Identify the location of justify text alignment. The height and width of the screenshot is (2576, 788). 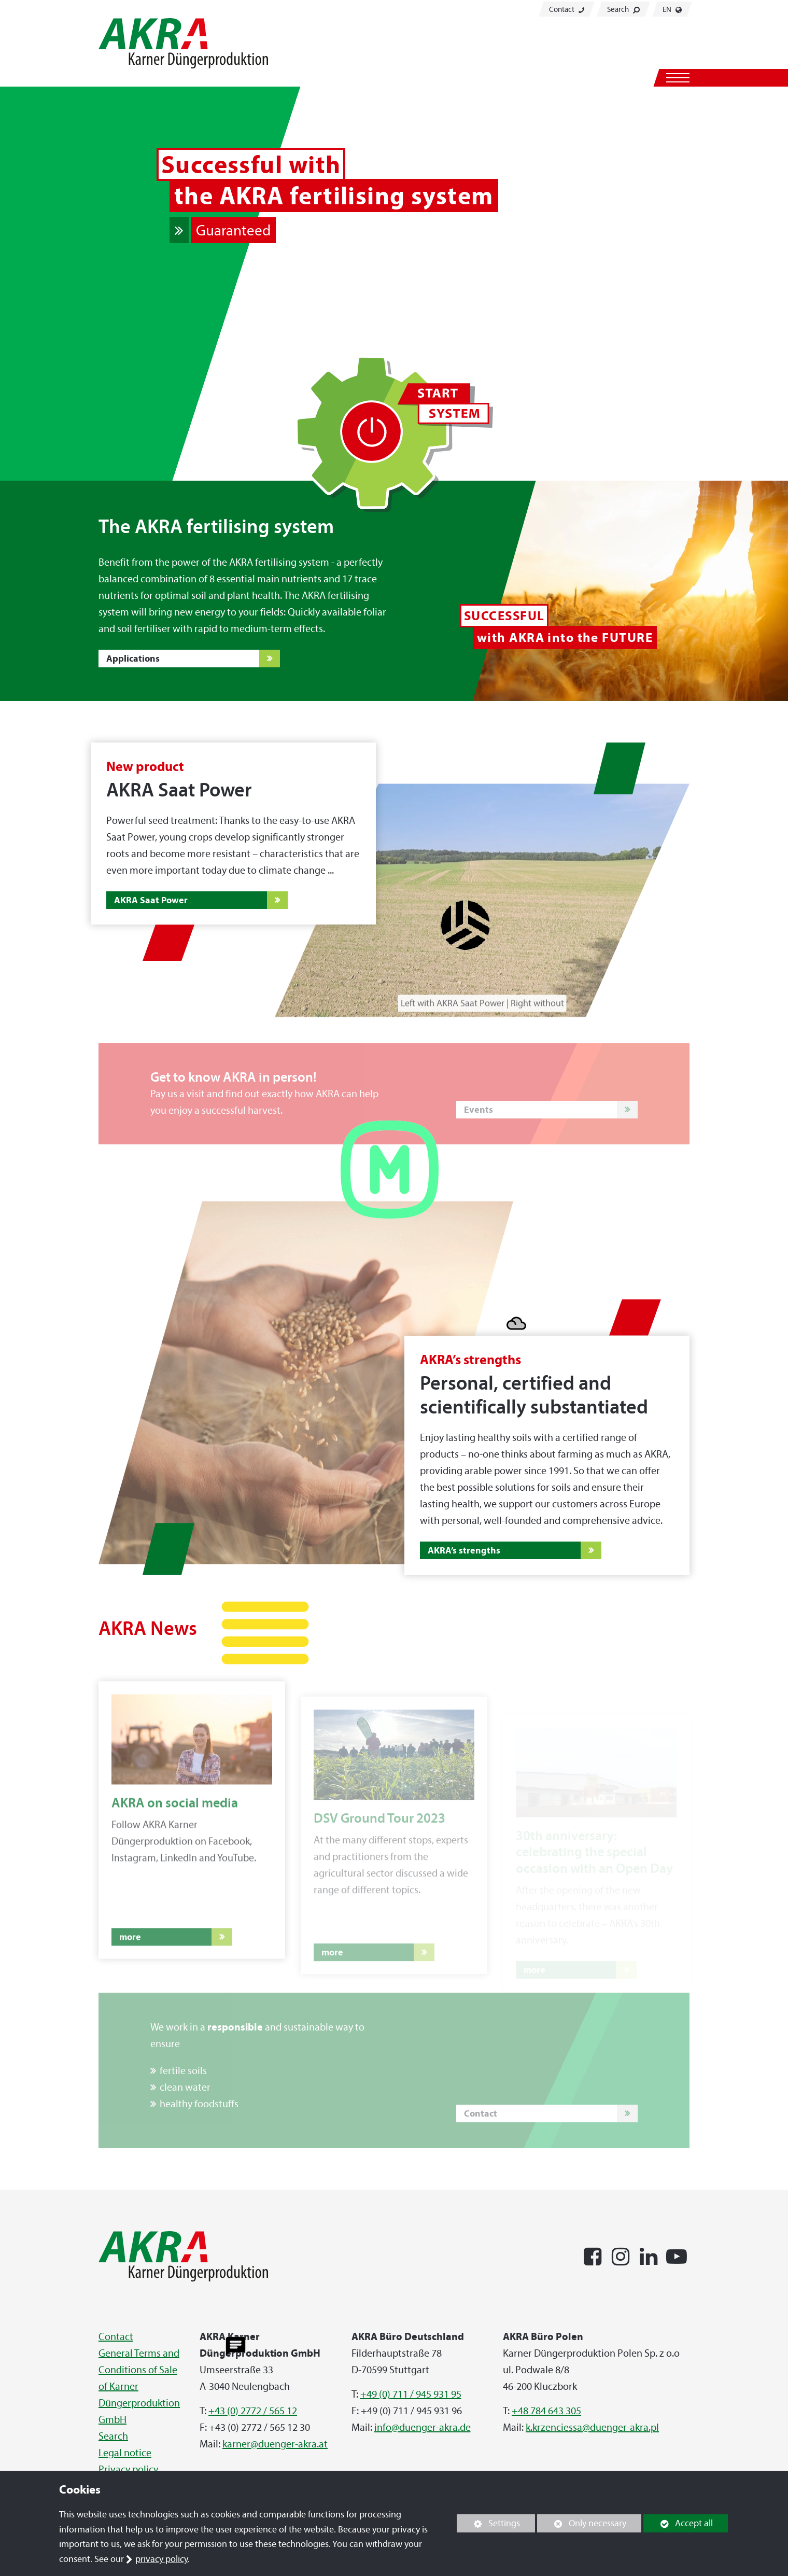
(265, 1634).